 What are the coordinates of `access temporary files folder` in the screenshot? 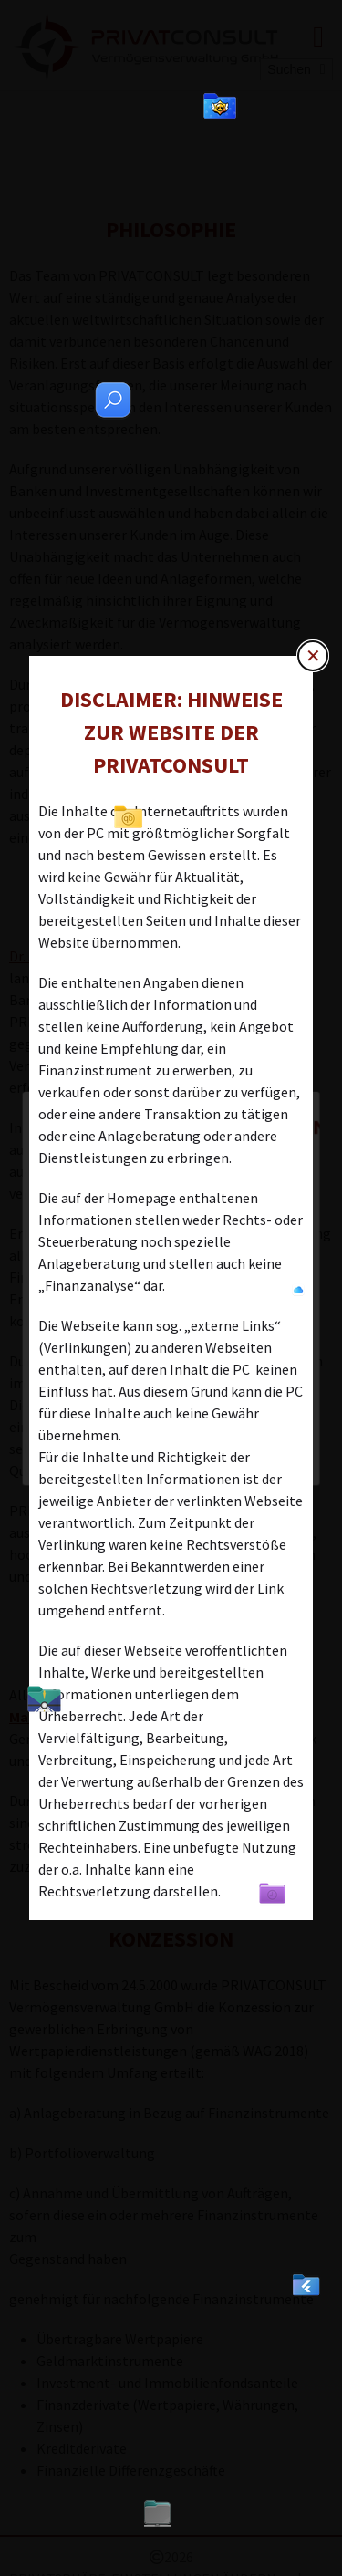 It's located at (272, 1893).